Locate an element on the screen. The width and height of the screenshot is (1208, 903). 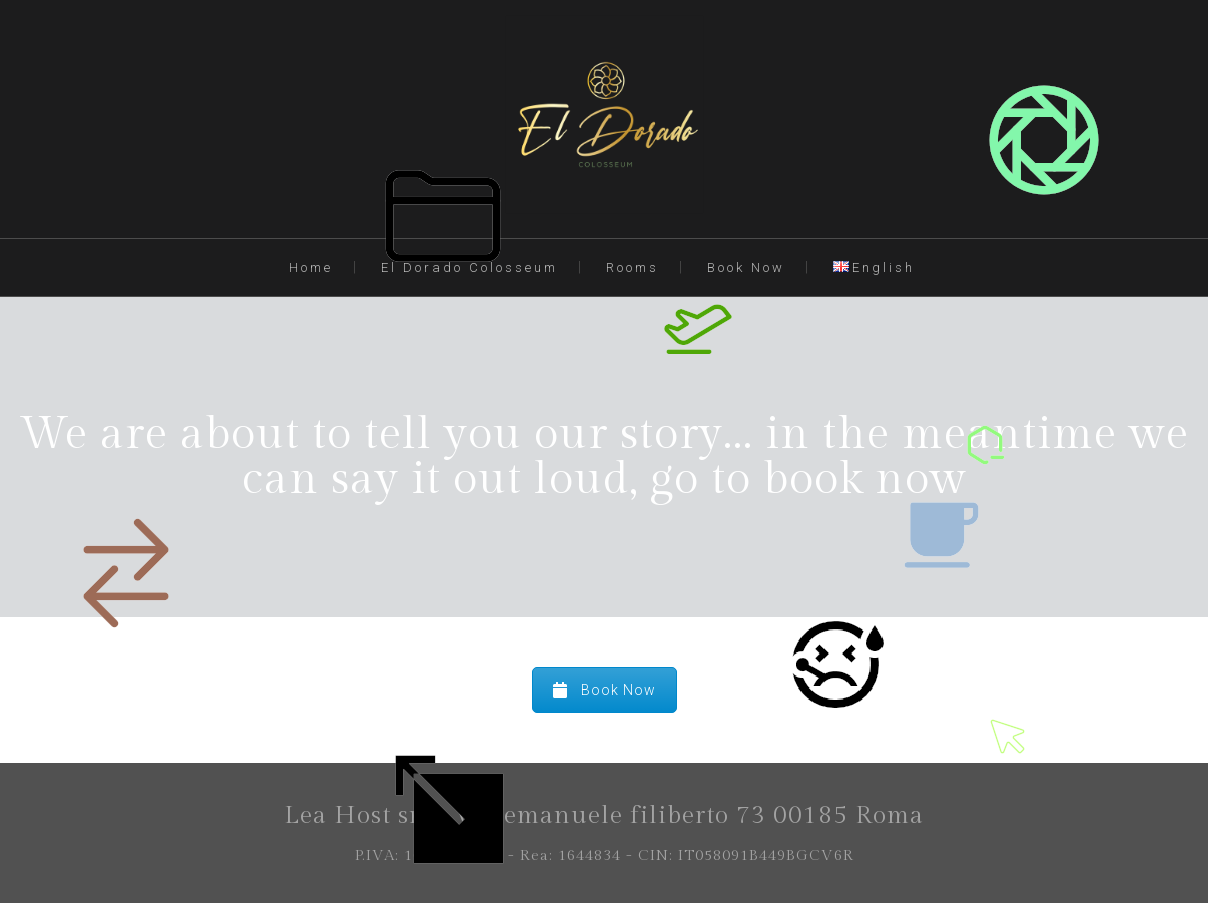
swap or exchange items is located at coordinates (126, 573).